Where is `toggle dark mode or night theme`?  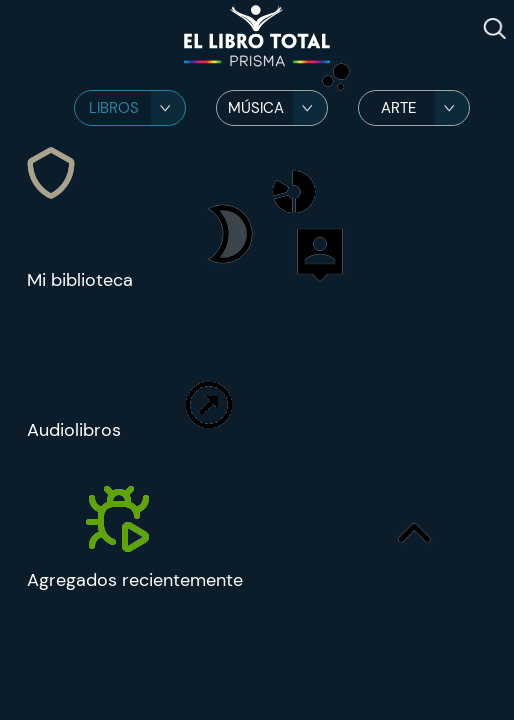 toggle dark mode or night theme is located at coordinates (229, 234).